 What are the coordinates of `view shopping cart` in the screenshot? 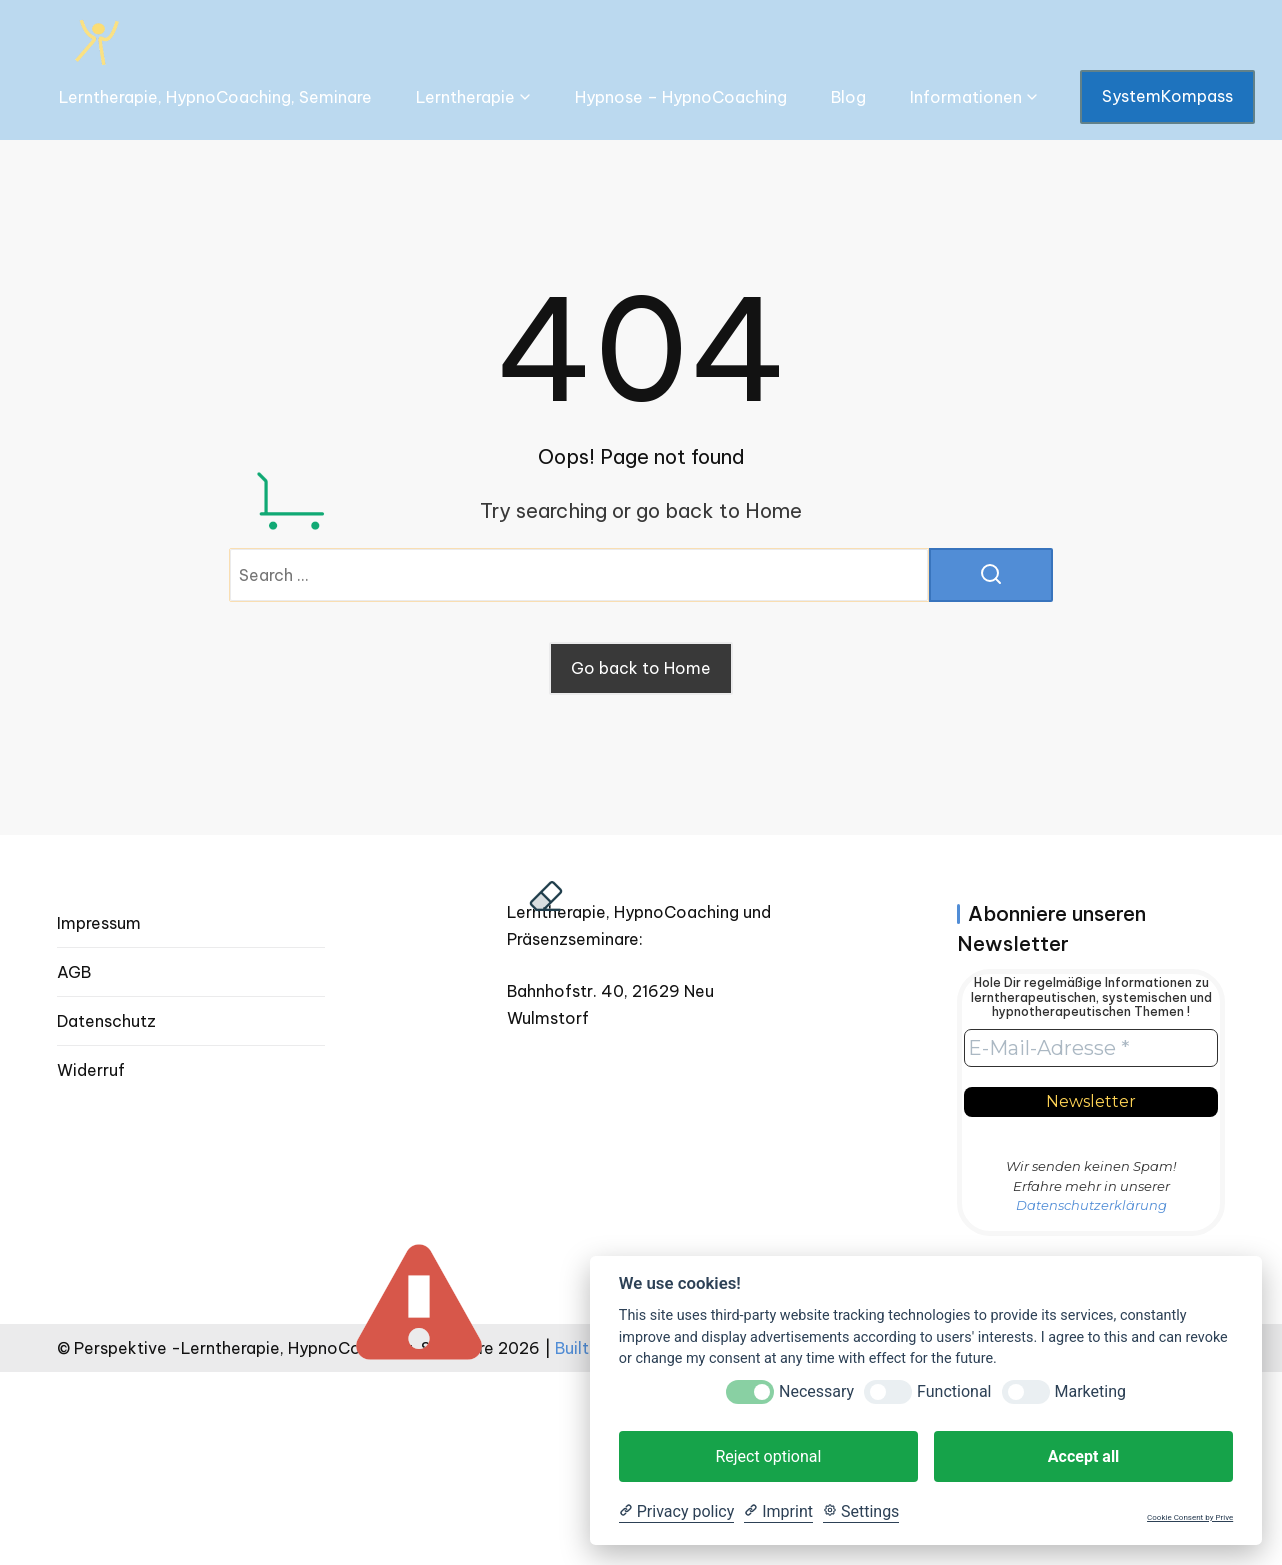 It's located at (289, 497).